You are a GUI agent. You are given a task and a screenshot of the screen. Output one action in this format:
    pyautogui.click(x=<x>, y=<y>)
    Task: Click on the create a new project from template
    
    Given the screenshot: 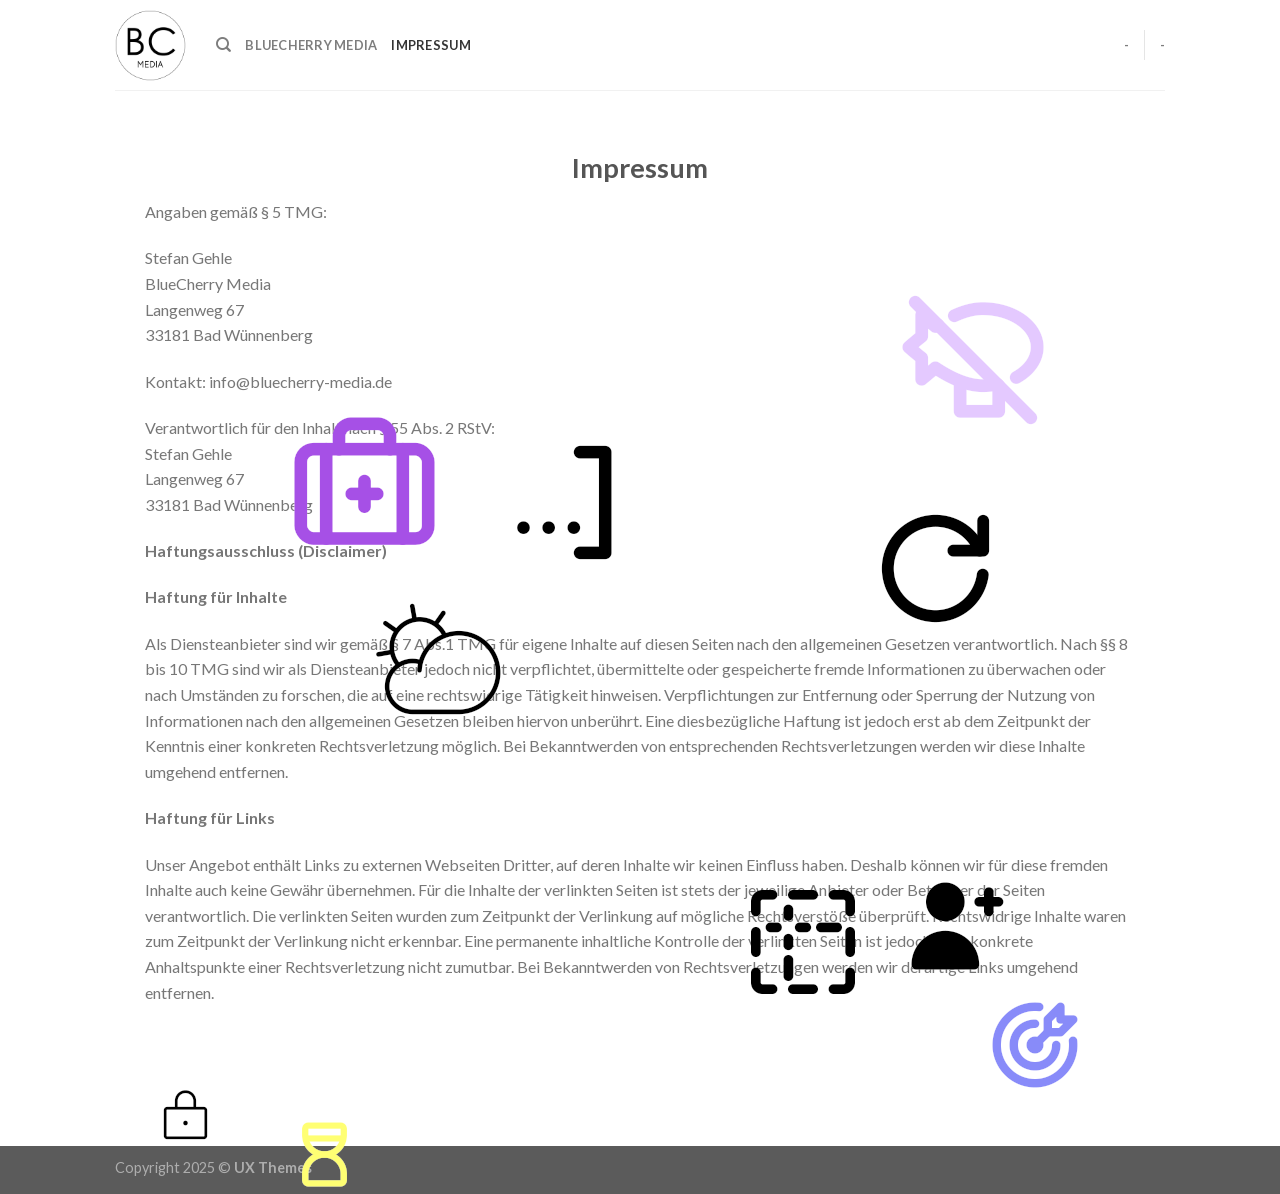 What is the action you would take?
    pyautogui.click(x=803, y=942)
    